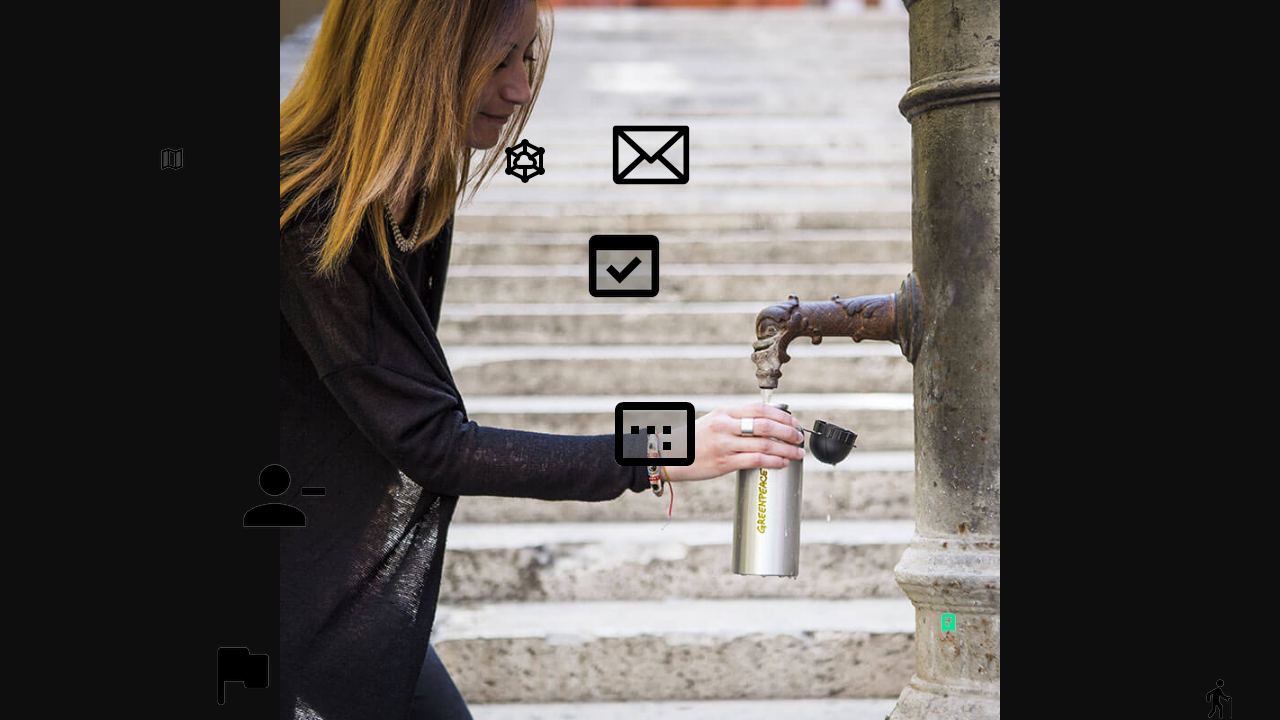 This screenshot has width=1280, height=720. Describe the element at coordinates (282, 495) in the screenshot. I see `remove a contact or user from your list` at that location.